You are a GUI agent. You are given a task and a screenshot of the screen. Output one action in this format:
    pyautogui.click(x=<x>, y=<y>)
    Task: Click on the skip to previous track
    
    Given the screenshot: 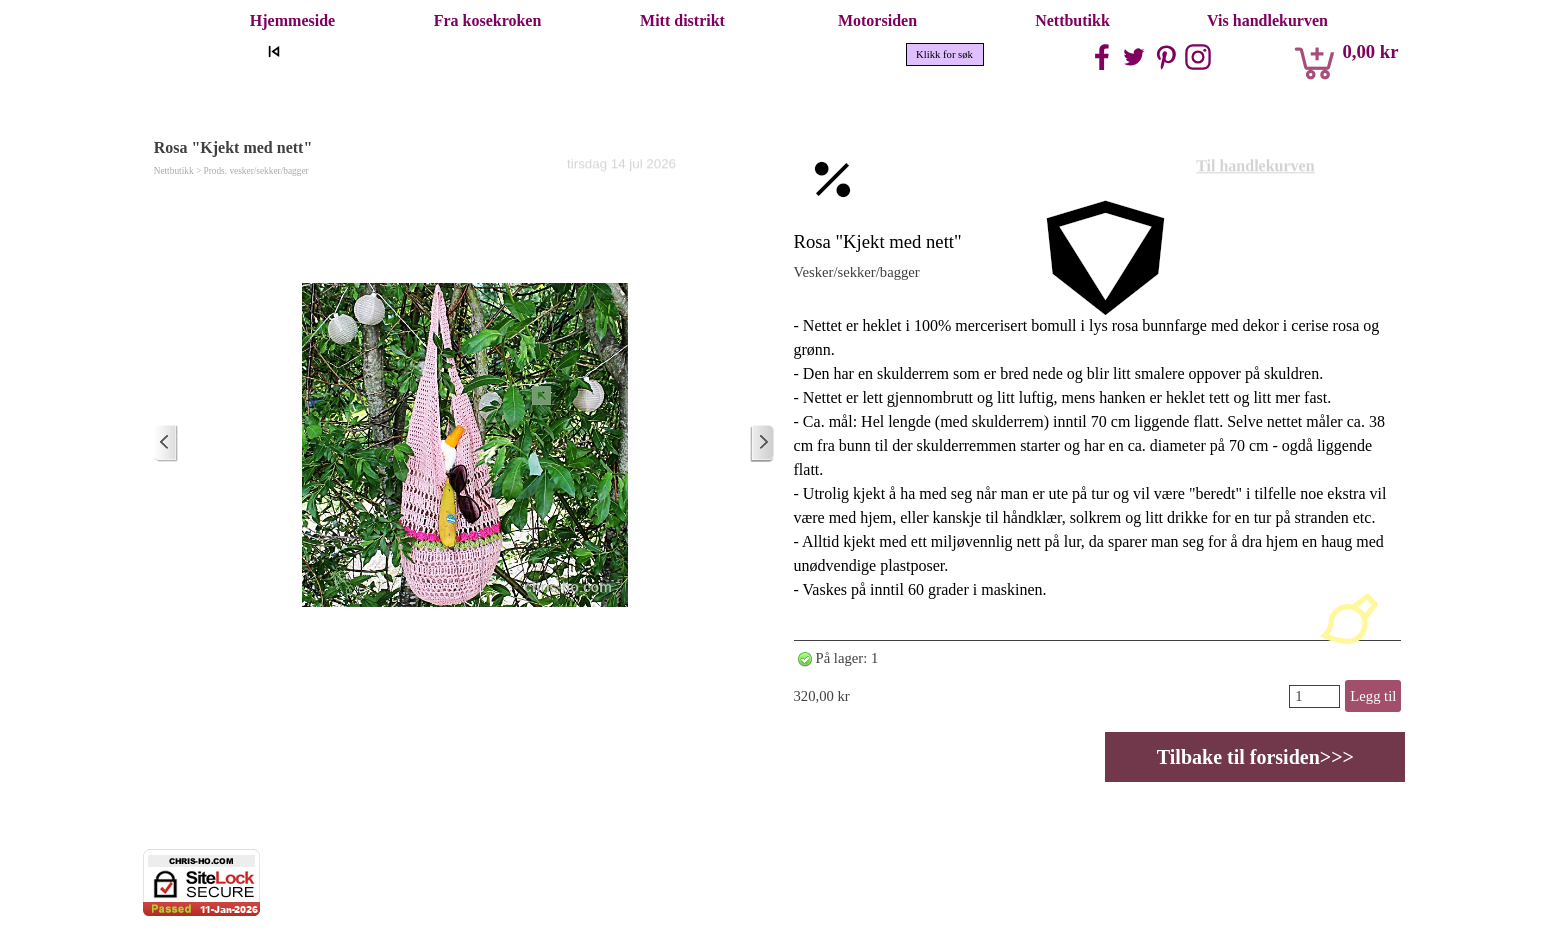 What is the action you would take?
    pyautogui.click(x=274, y=51)
    